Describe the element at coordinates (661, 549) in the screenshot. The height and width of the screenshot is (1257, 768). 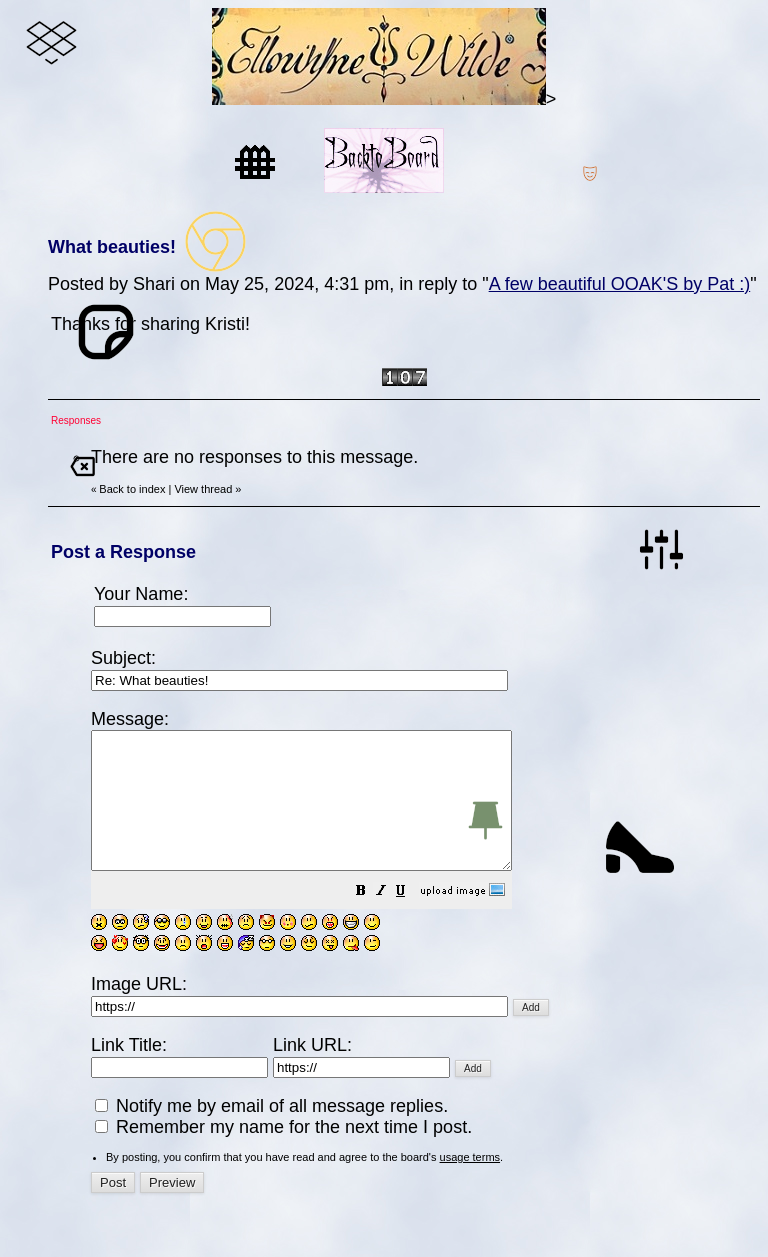
I see `adjust settings or preferences` at that location.